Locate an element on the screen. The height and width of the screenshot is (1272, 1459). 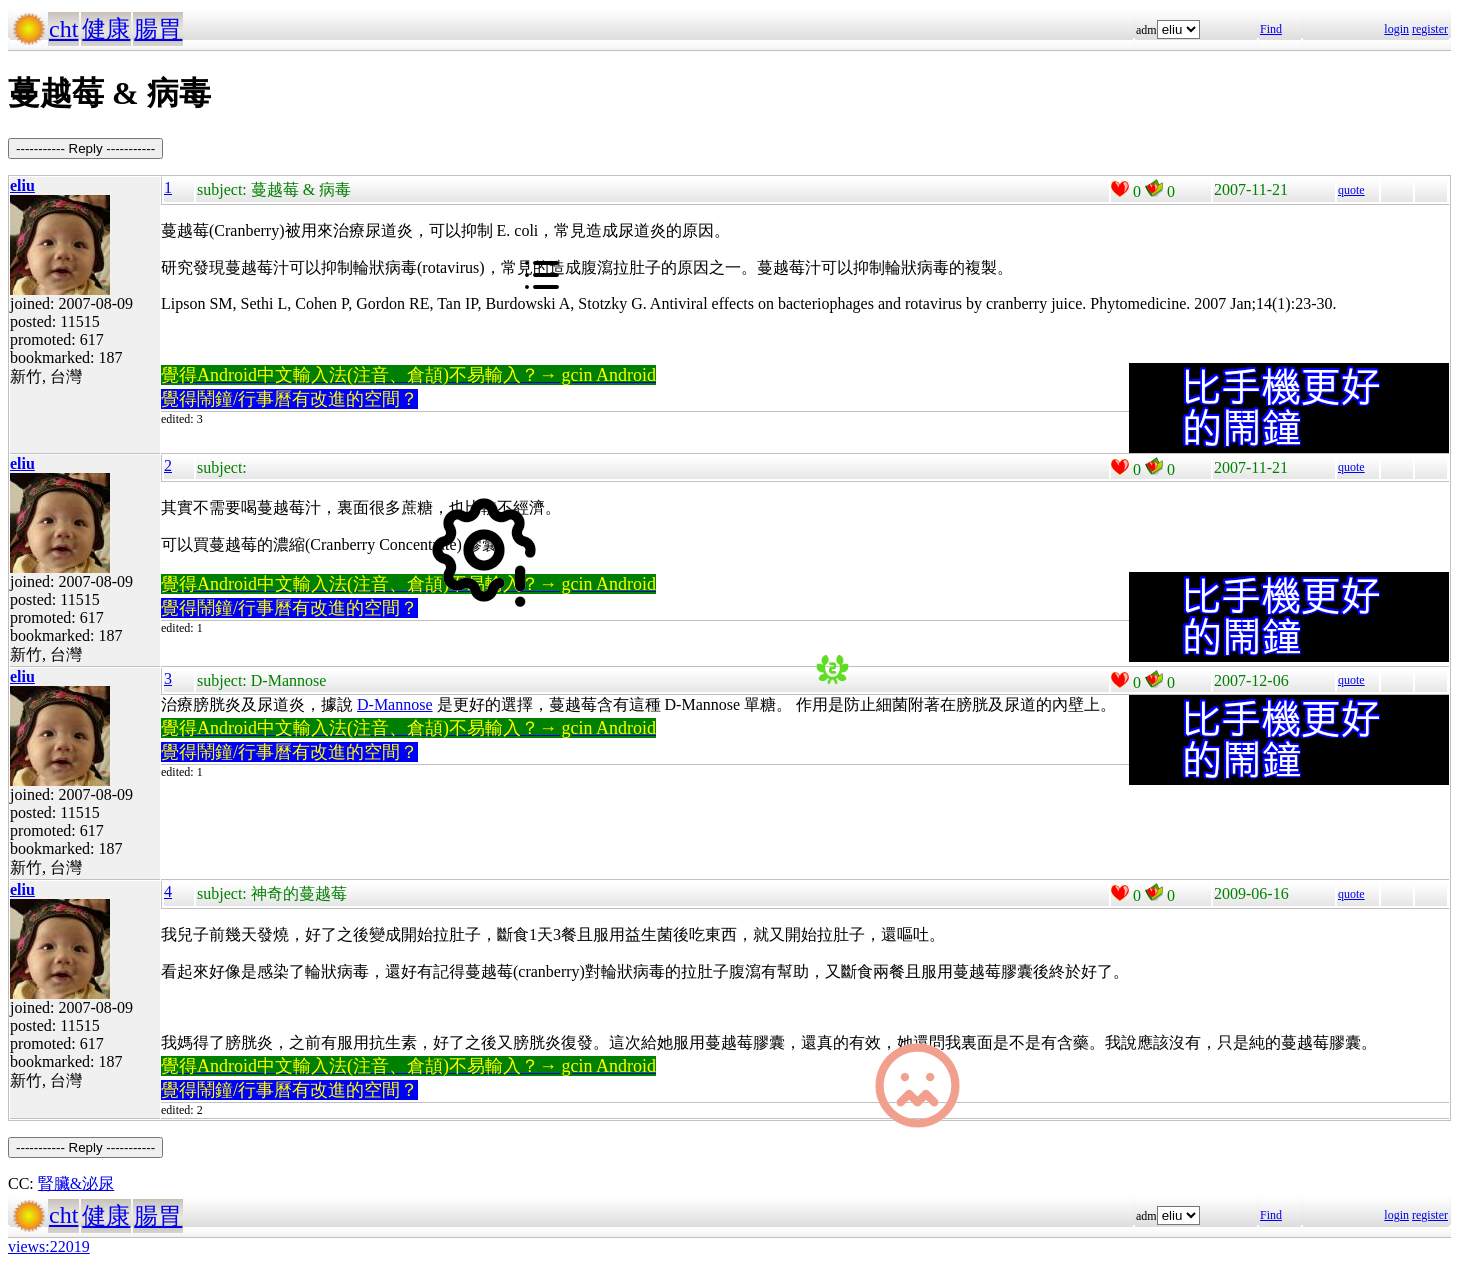
view items in list format is located at coordinates (541, 275).